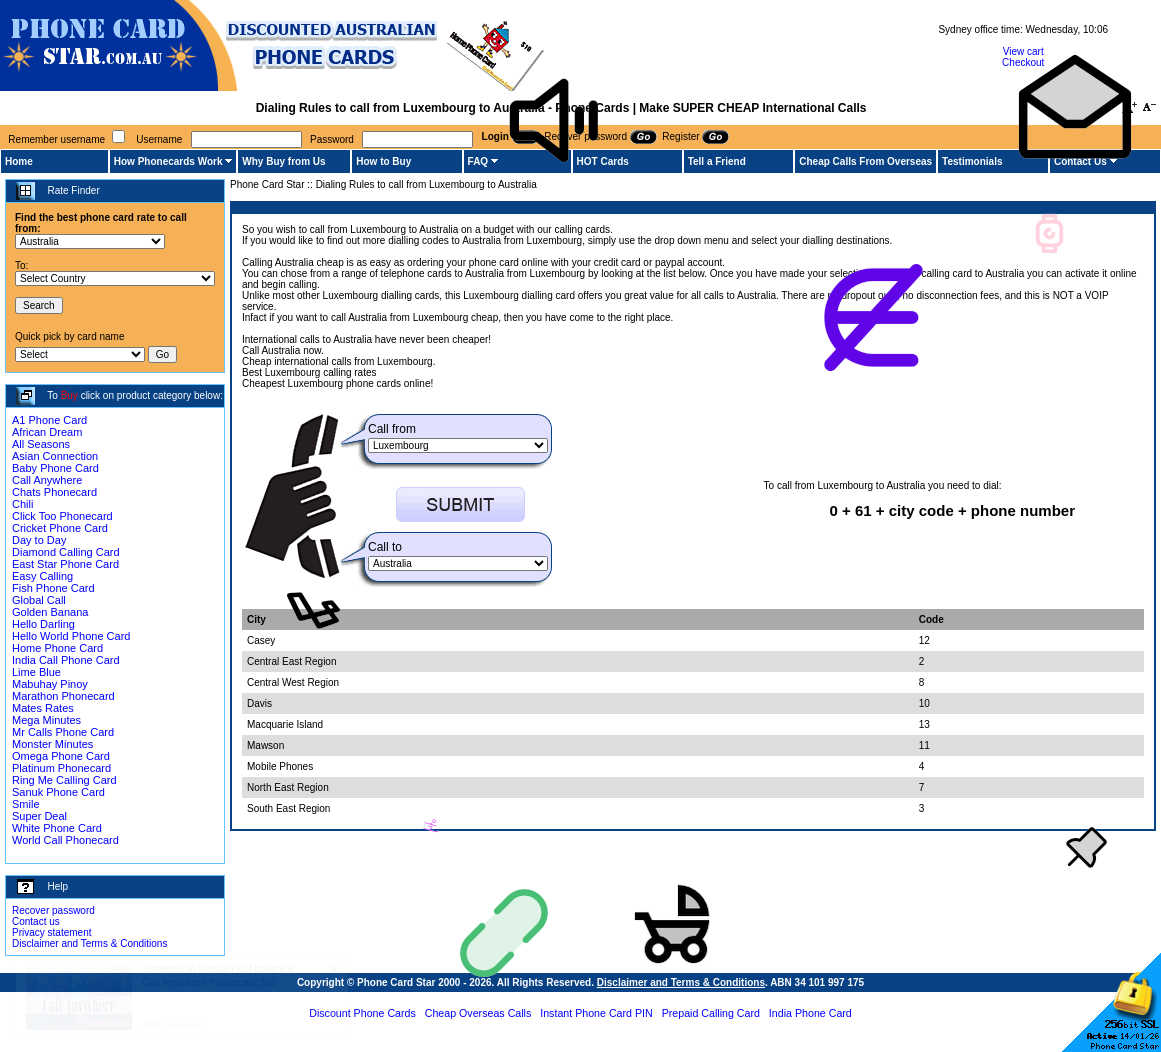 This screenshot has height=1052, width=1161. I want to click on access skiing or winter sports activities, so click(431, 826).